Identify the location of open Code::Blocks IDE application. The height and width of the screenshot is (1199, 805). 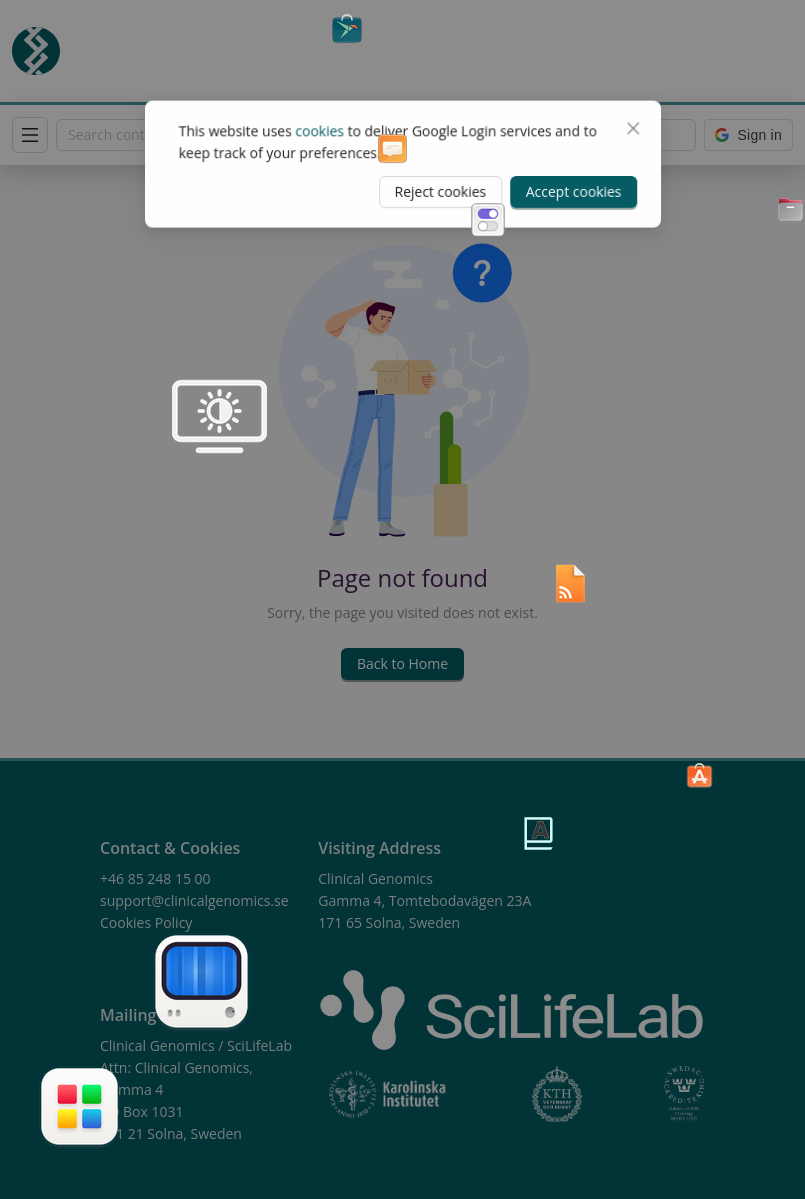
(79, 1106).